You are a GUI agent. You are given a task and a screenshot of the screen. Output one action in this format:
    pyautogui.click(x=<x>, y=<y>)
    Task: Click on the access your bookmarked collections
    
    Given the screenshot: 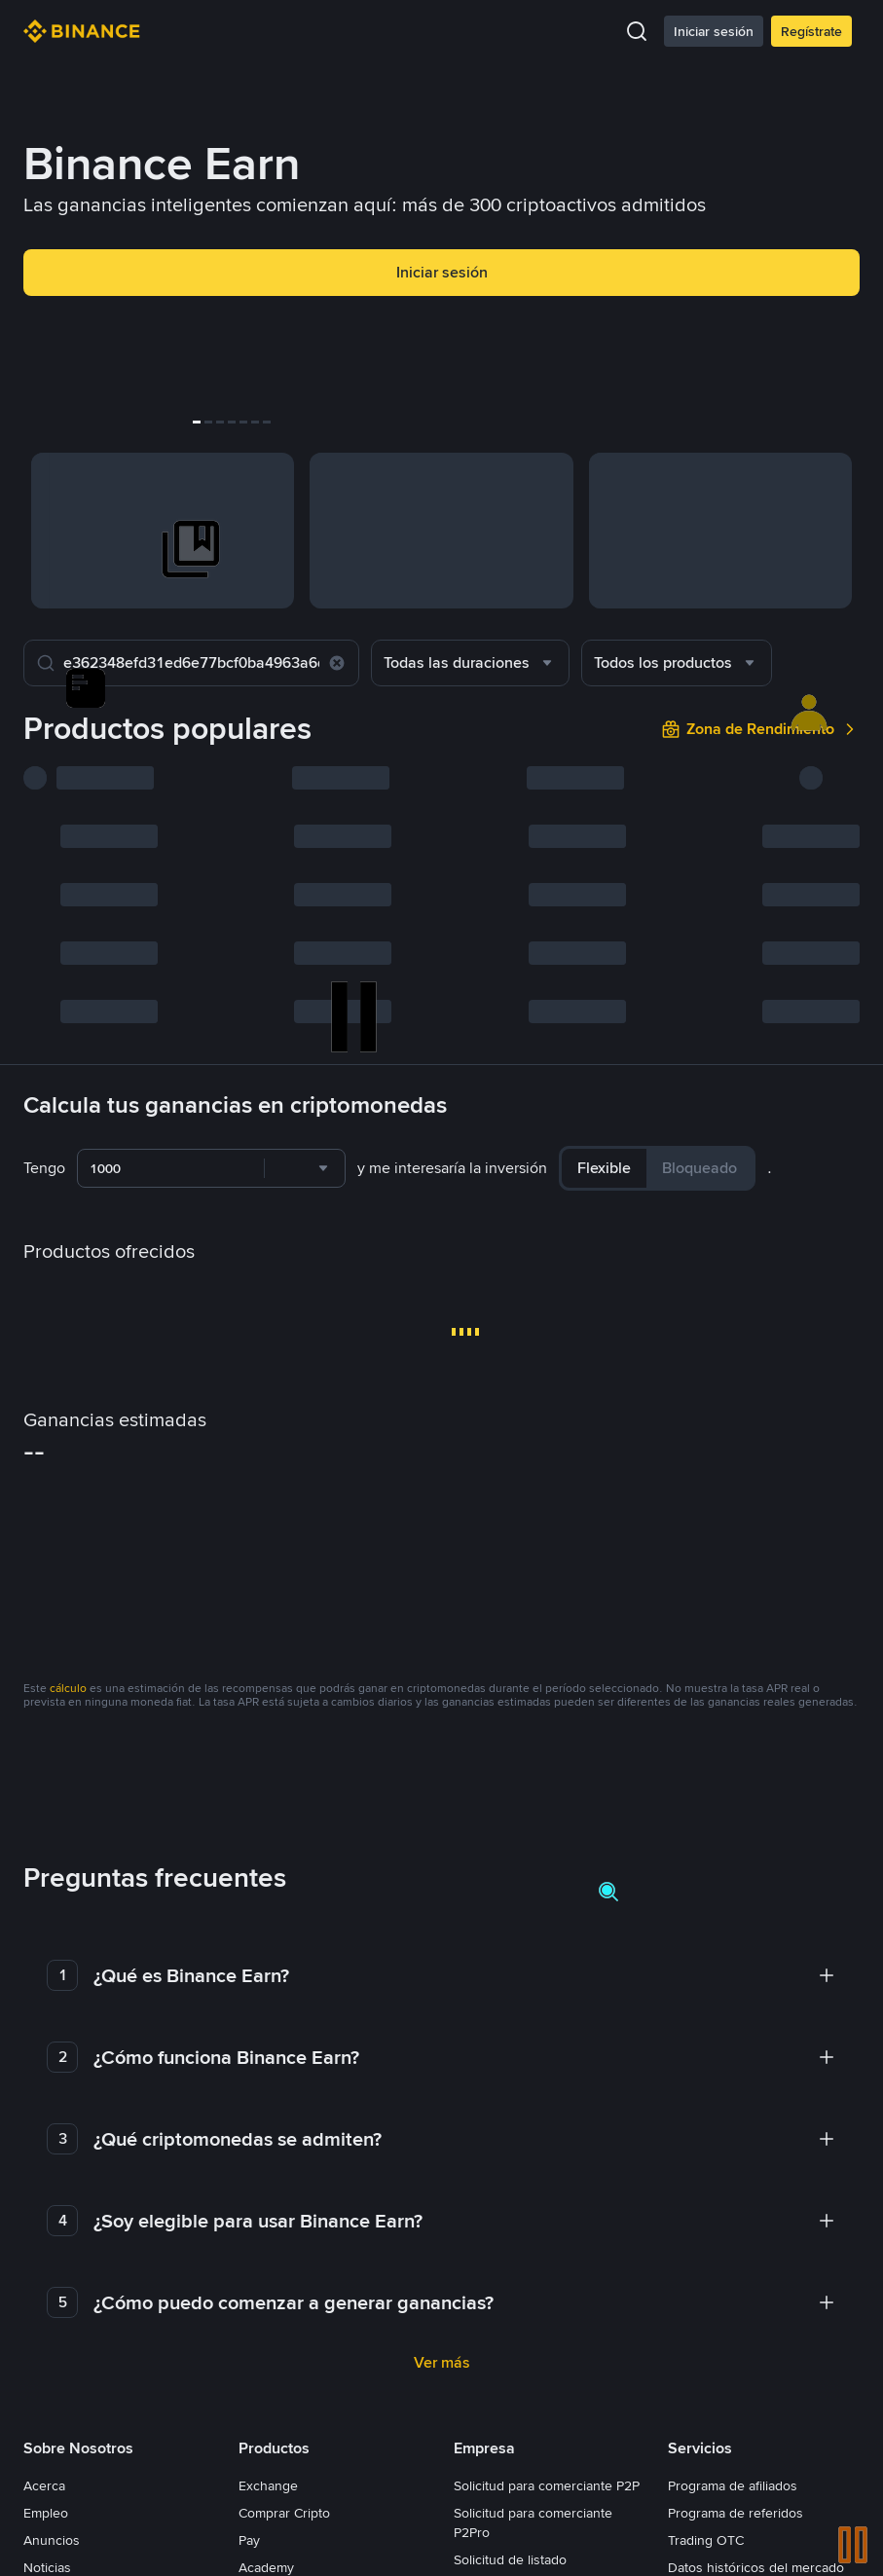 What is the action you would take?
    pyautogui.click(x=191, y=549)
    